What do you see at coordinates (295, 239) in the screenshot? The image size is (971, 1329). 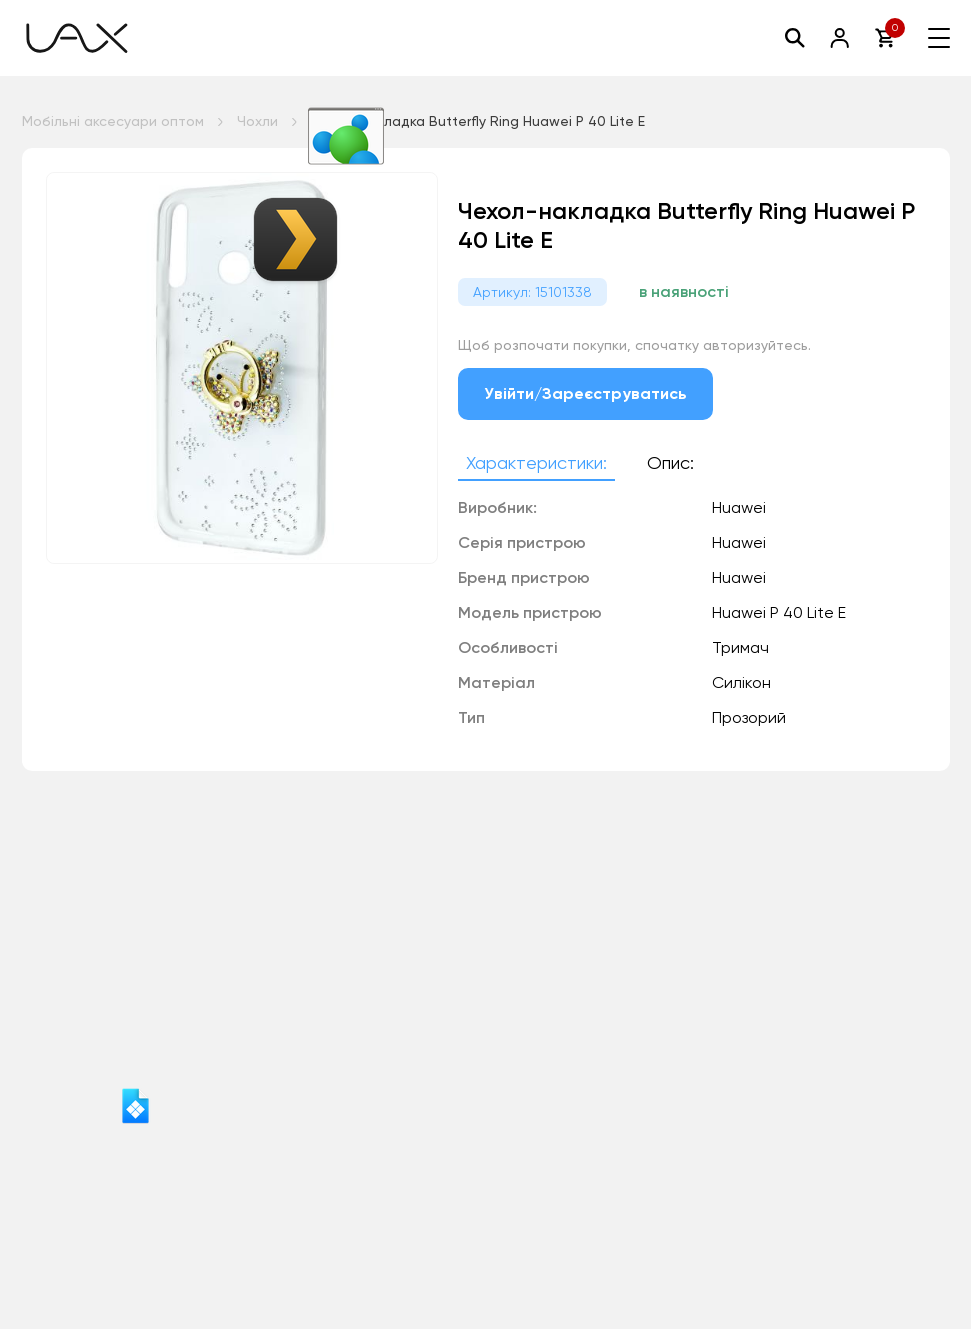 I see `open plex media player` at bounding box center [295, 239].